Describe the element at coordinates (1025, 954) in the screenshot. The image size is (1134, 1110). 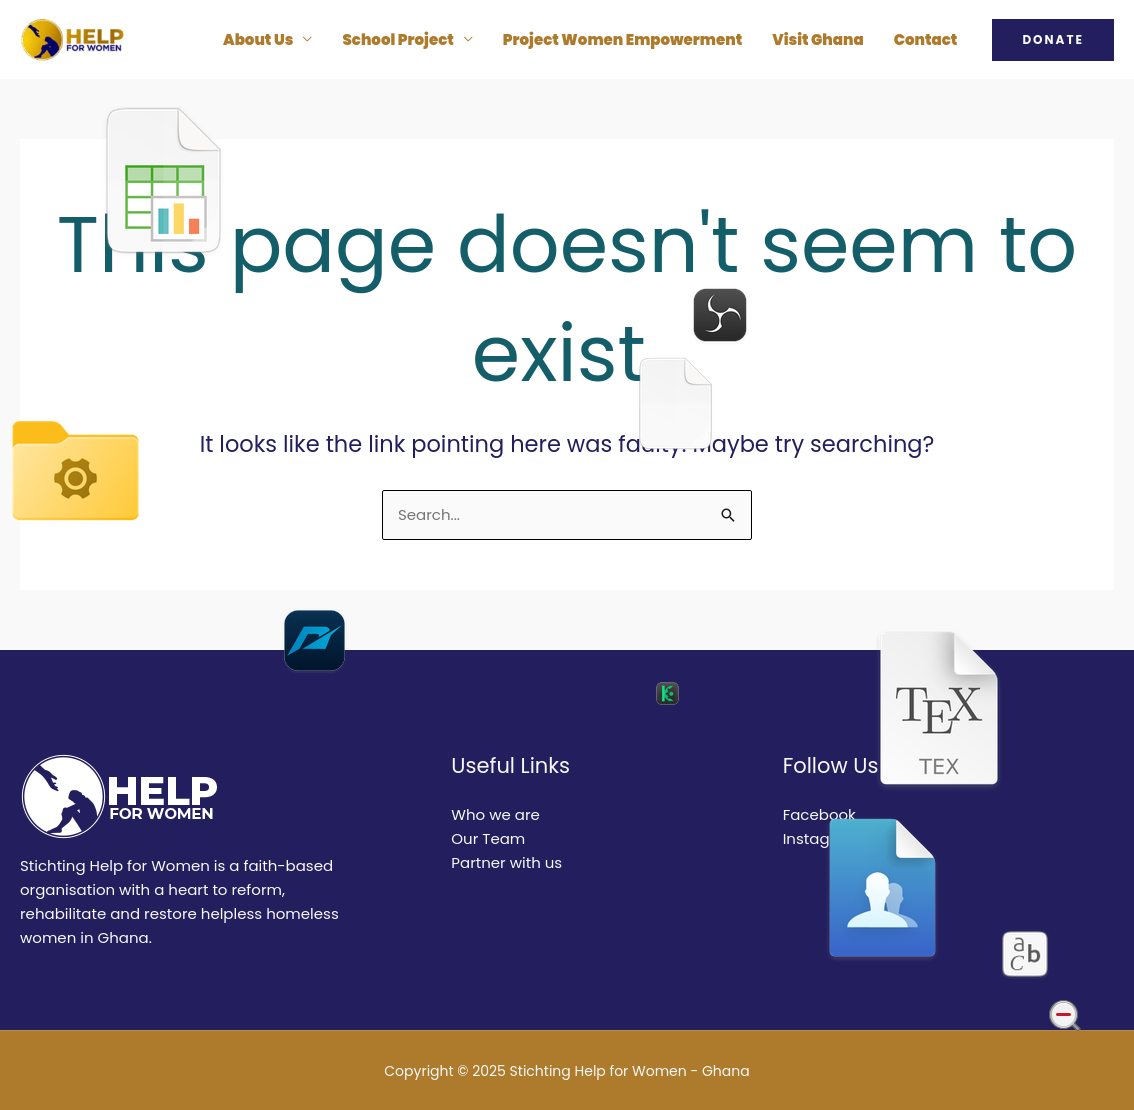
I see `open the font viewer application` at that location.